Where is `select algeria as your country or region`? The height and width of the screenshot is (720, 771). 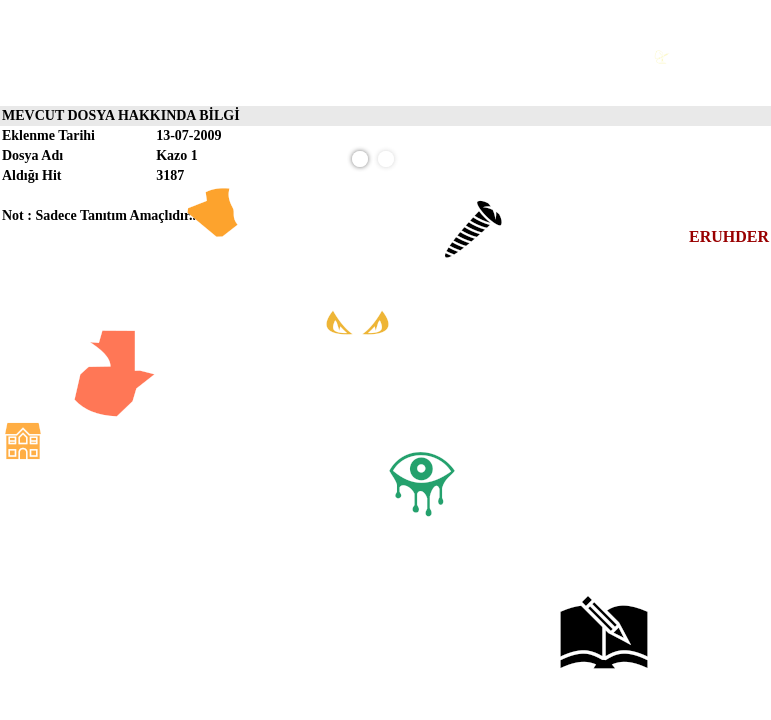 select algeria as your country or region is located at coordinates (212, 212).